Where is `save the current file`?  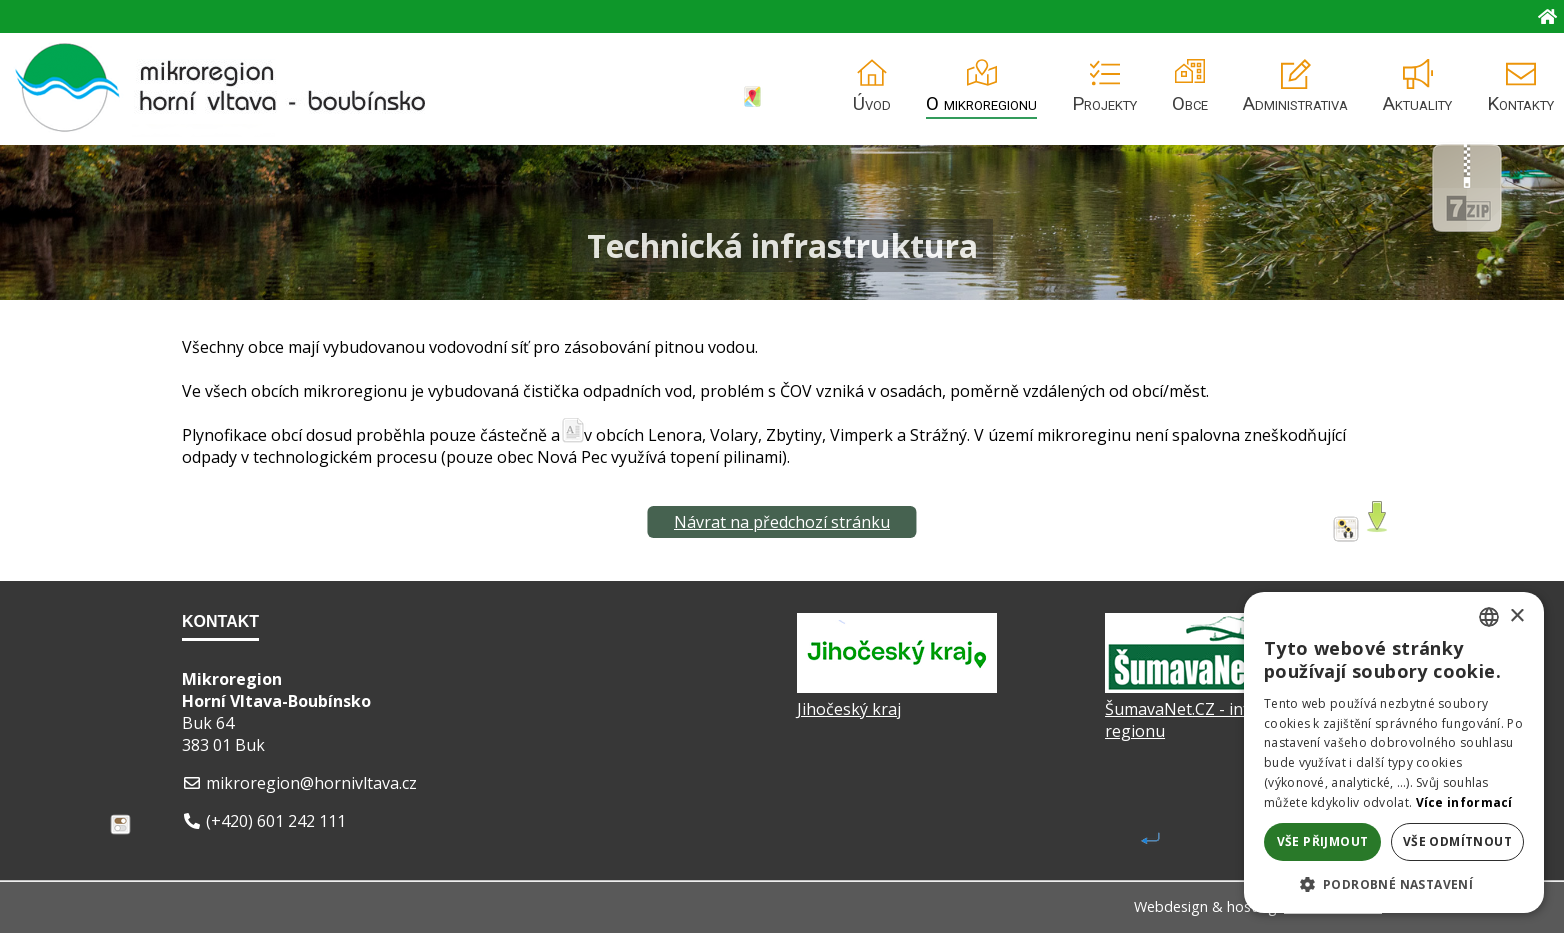 save the current file is located at coordinates (1377, 517).